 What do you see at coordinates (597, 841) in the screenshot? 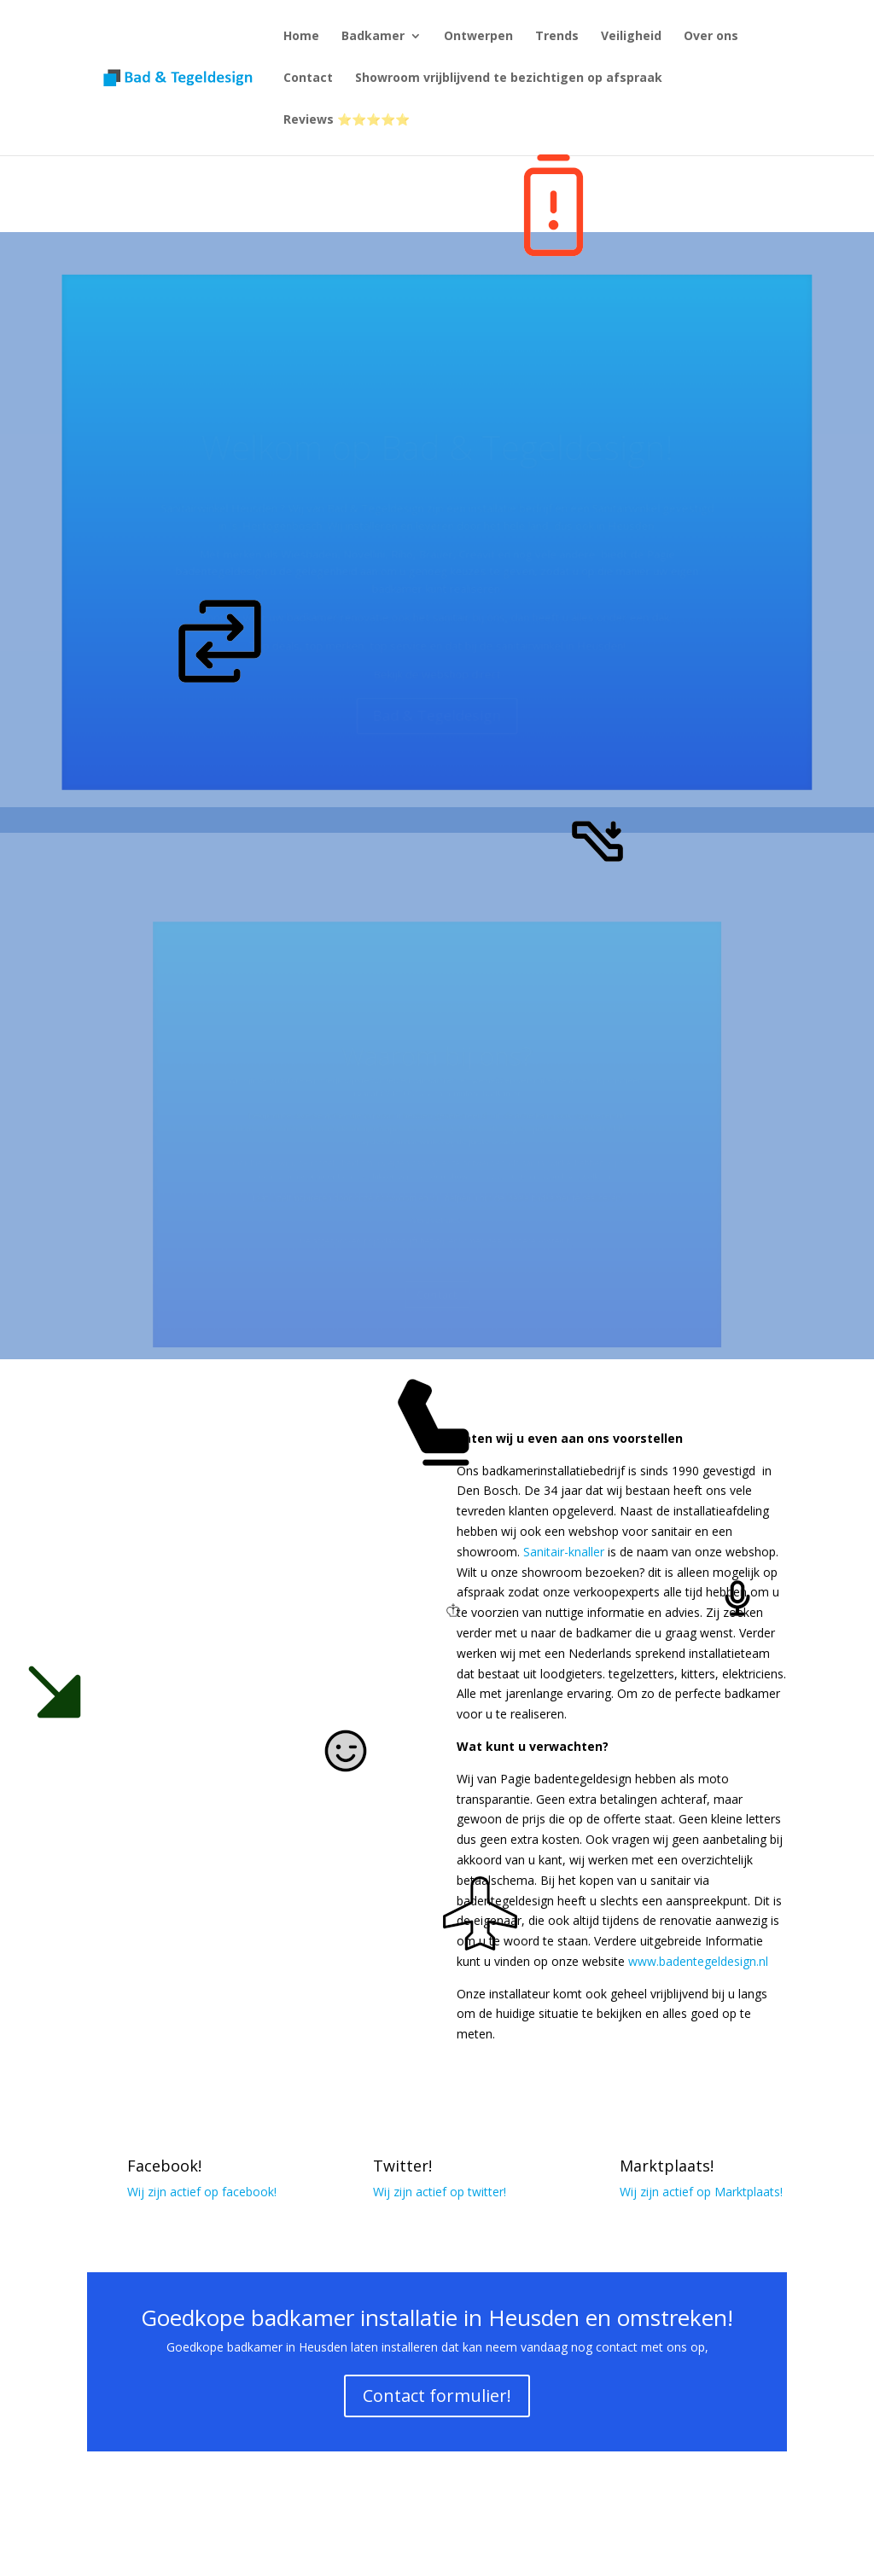
I see `indicates escalator going down` at bounding box center [597, 841].